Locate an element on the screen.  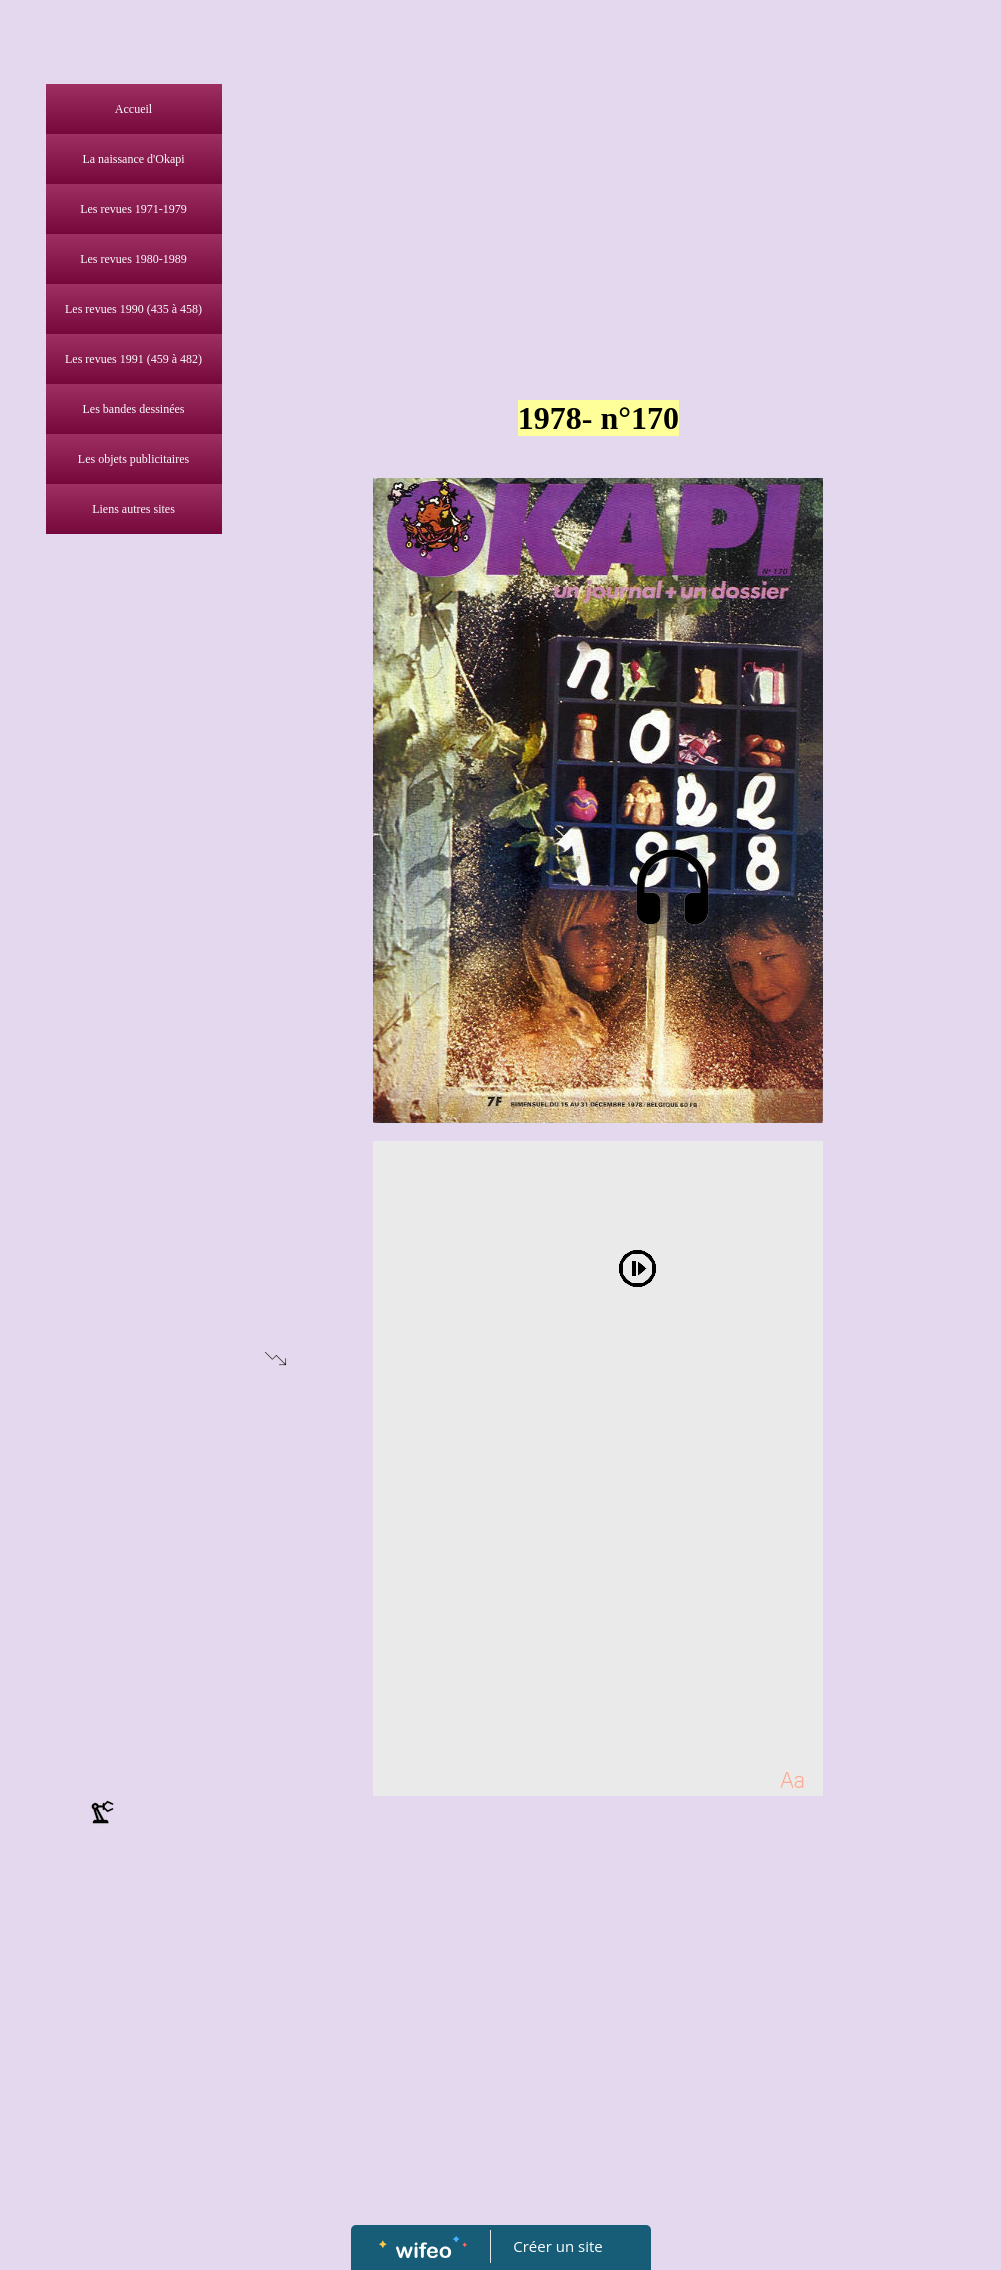
access manufacturing or industrial settings is located at coordinates (102, 1812).